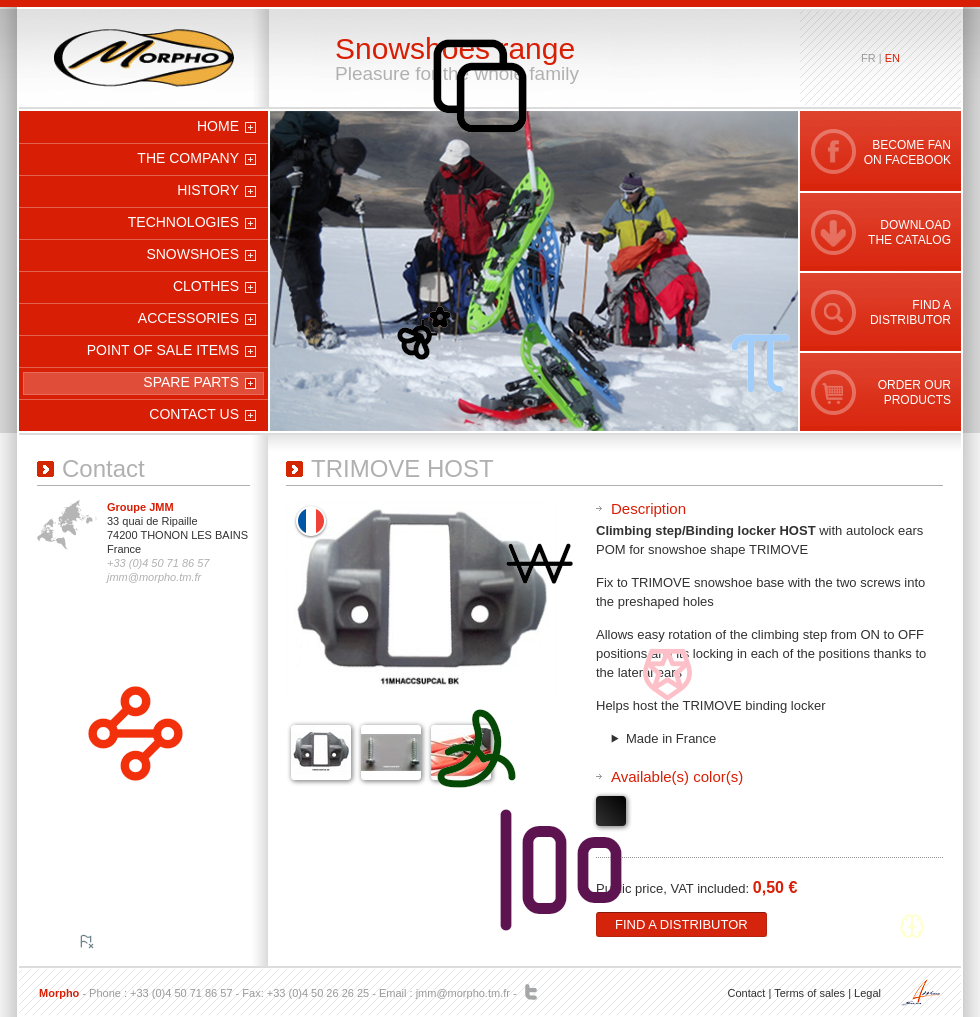 The height and width of the screenshot is (1017, 980). I want to click on copy to clipboard, so click(480, 86).